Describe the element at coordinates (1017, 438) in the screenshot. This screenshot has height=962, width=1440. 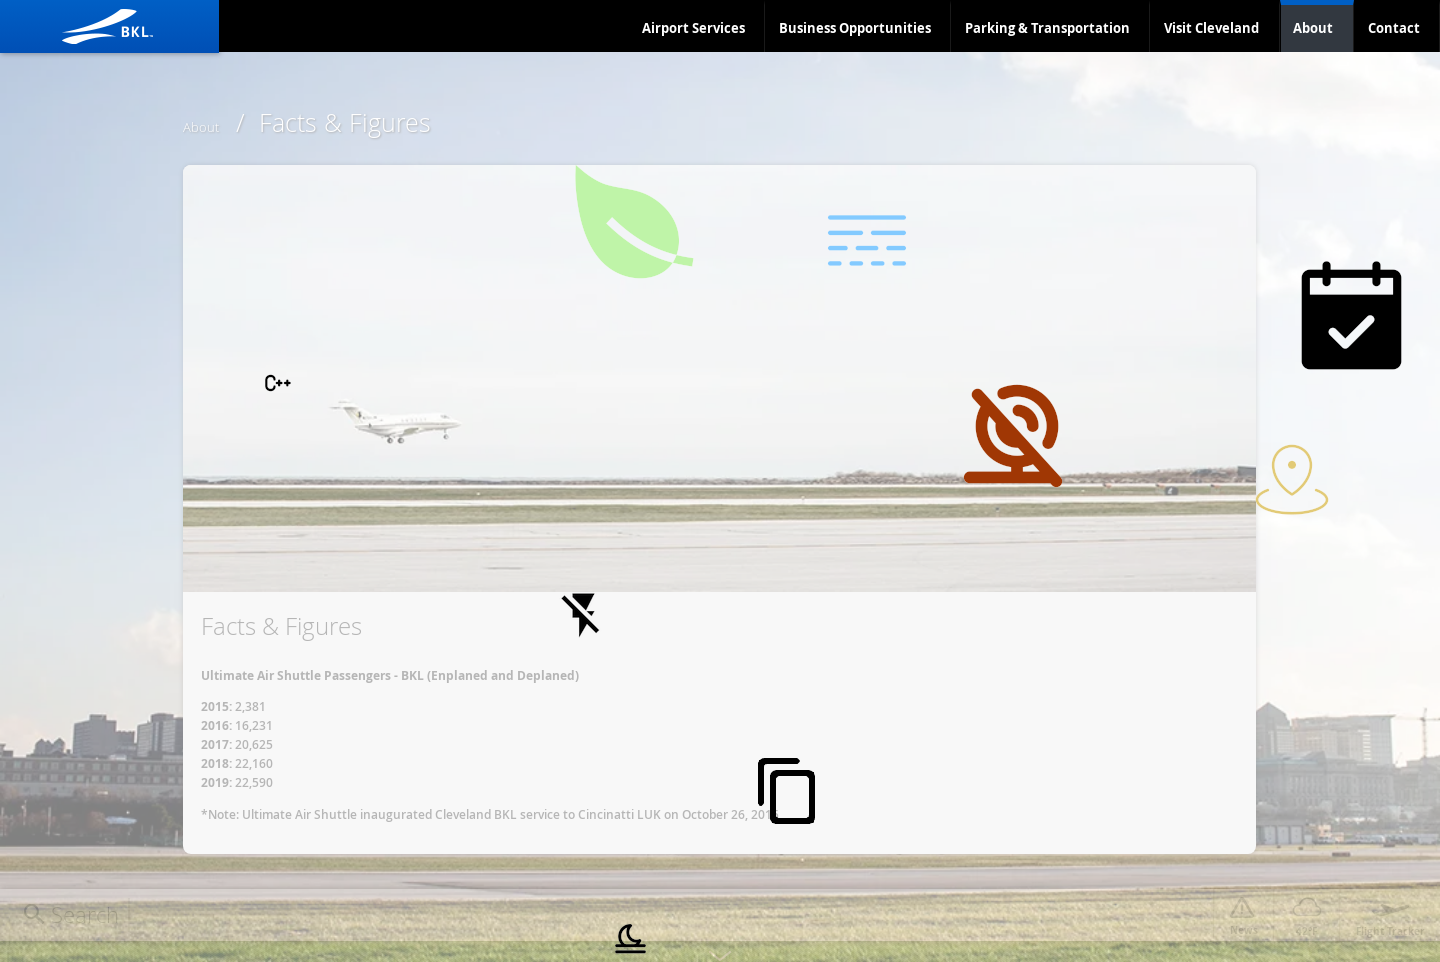
I see `webcam is disabled or turned off` at that location.